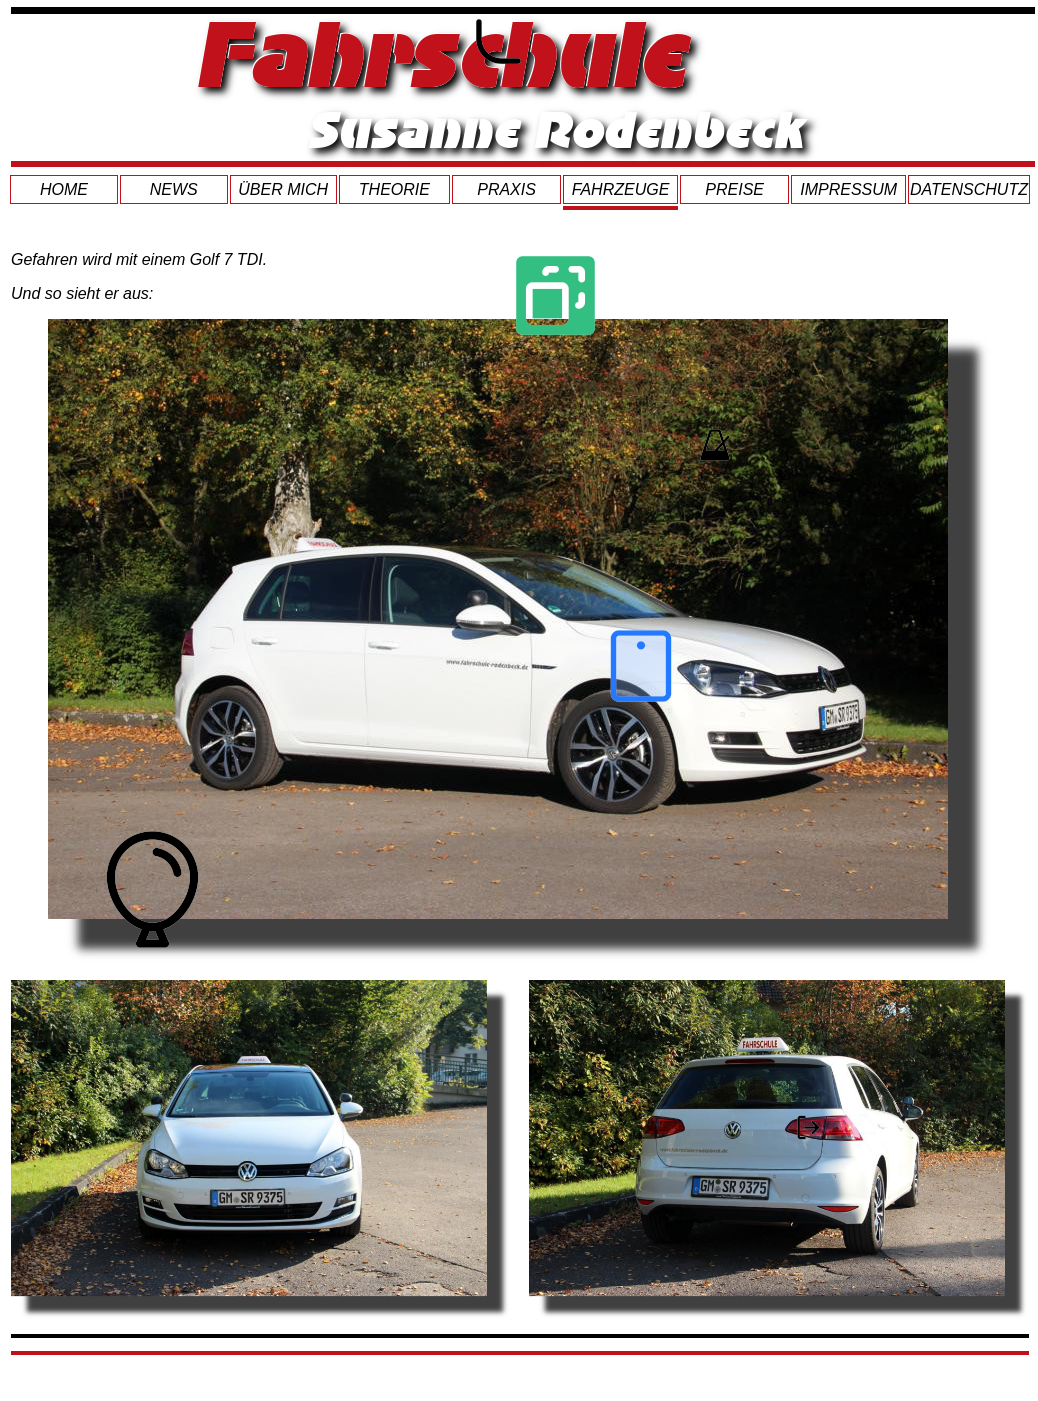 Image resolution: width=1038 pixels, height=1401 pixels. Describe the element at coordinates (641, 666) in the screenshot. I see `tablet device with front-facing camera` at that location.